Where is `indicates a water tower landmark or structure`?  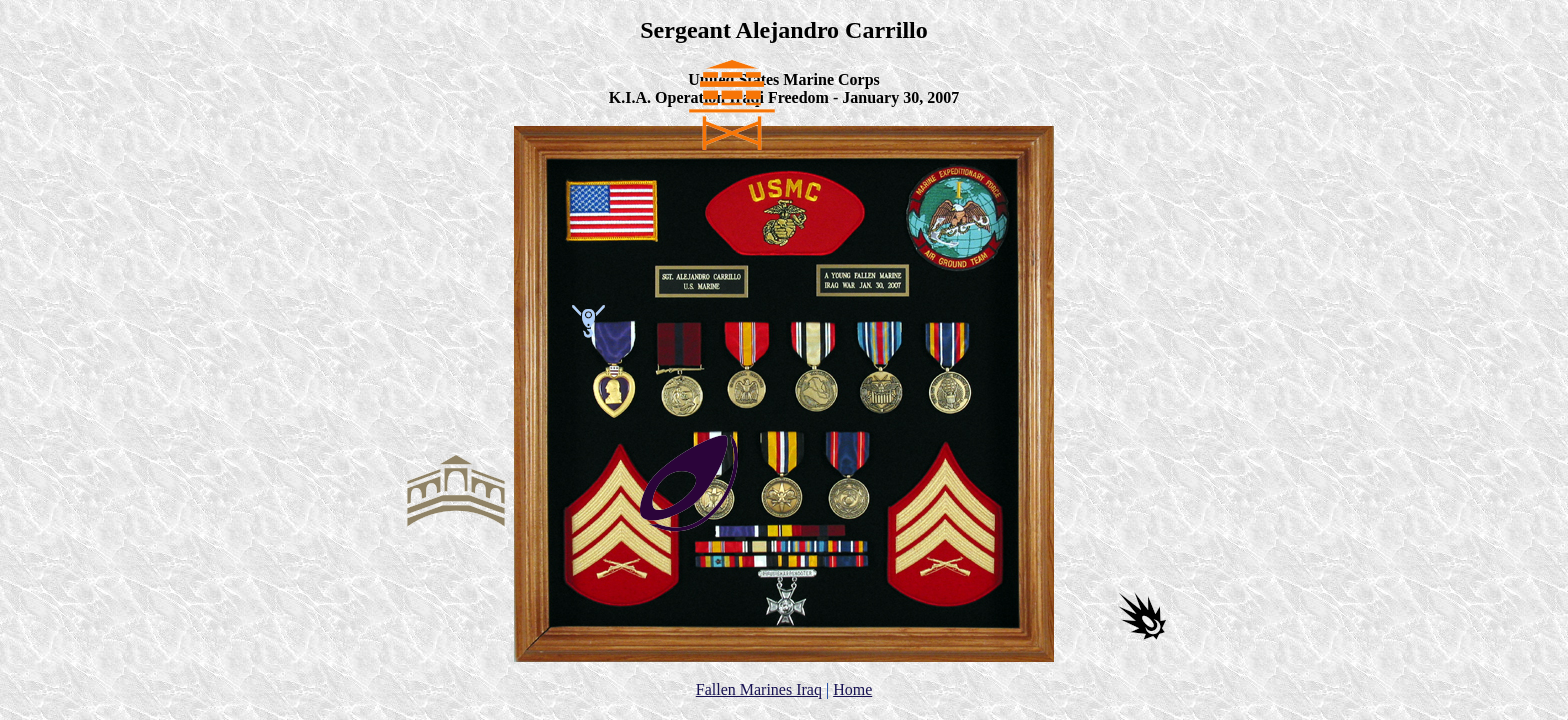 indicates a water tower landmark or structure is located at coordinates (732, 104).